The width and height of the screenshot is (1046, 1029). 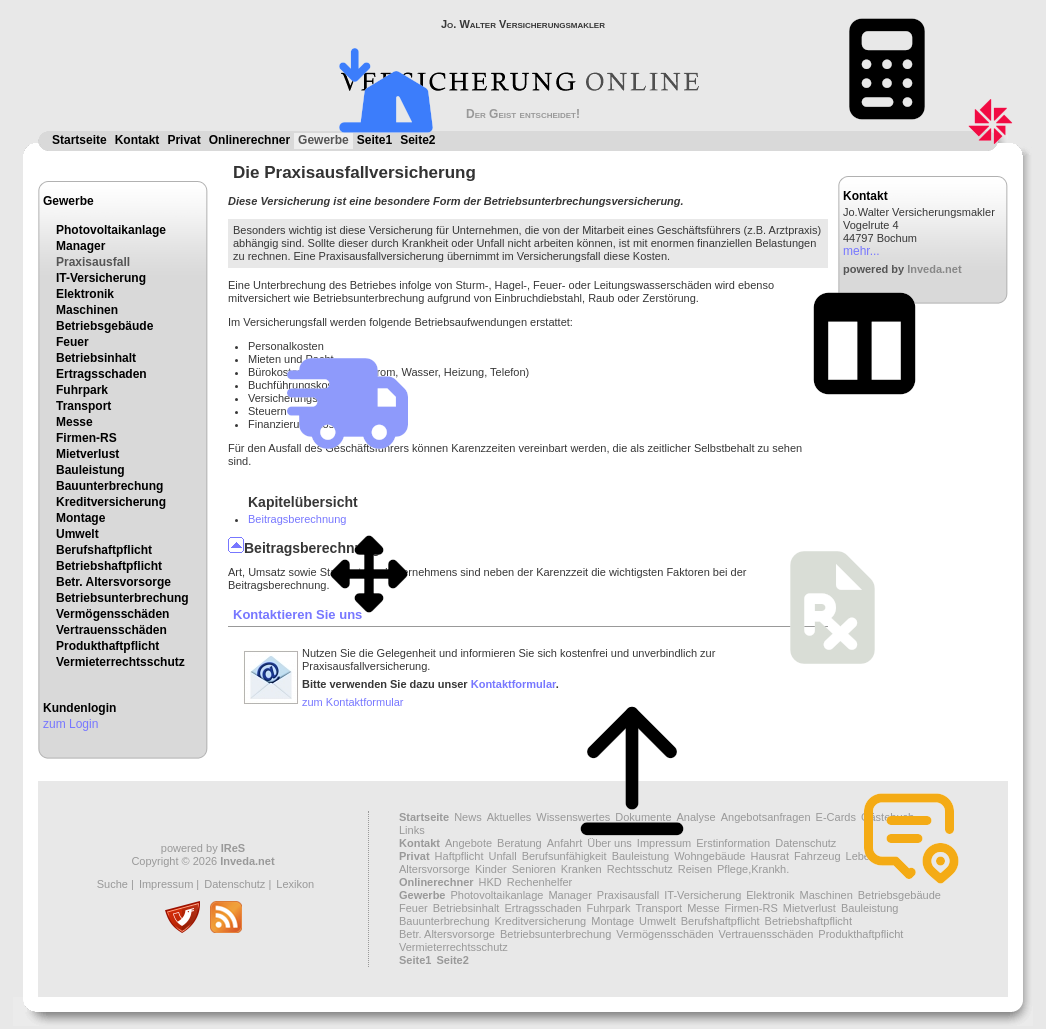 I want to click on pin a message to a specific location, so click(x=909, y=834).